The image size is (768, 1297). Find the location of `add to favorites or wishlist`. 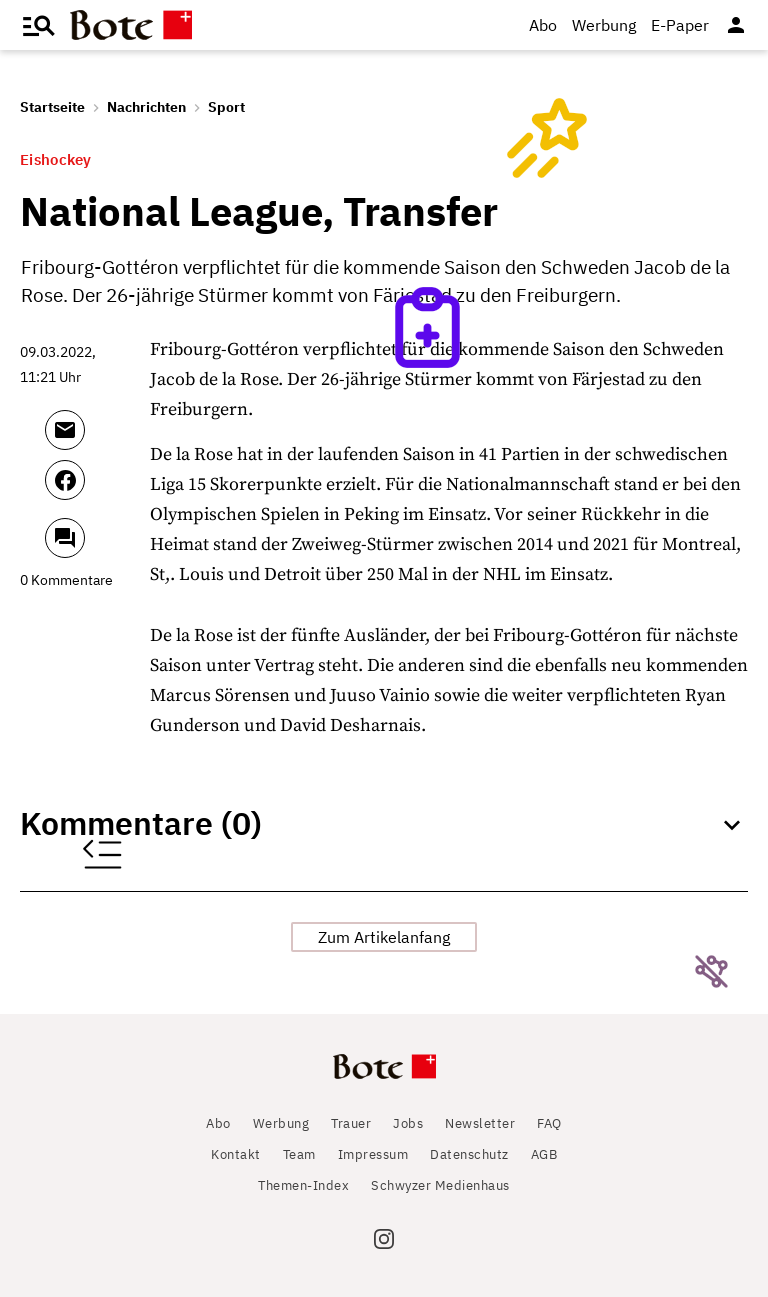

add to favorites or wishlist is located at coordinates (547, 138).